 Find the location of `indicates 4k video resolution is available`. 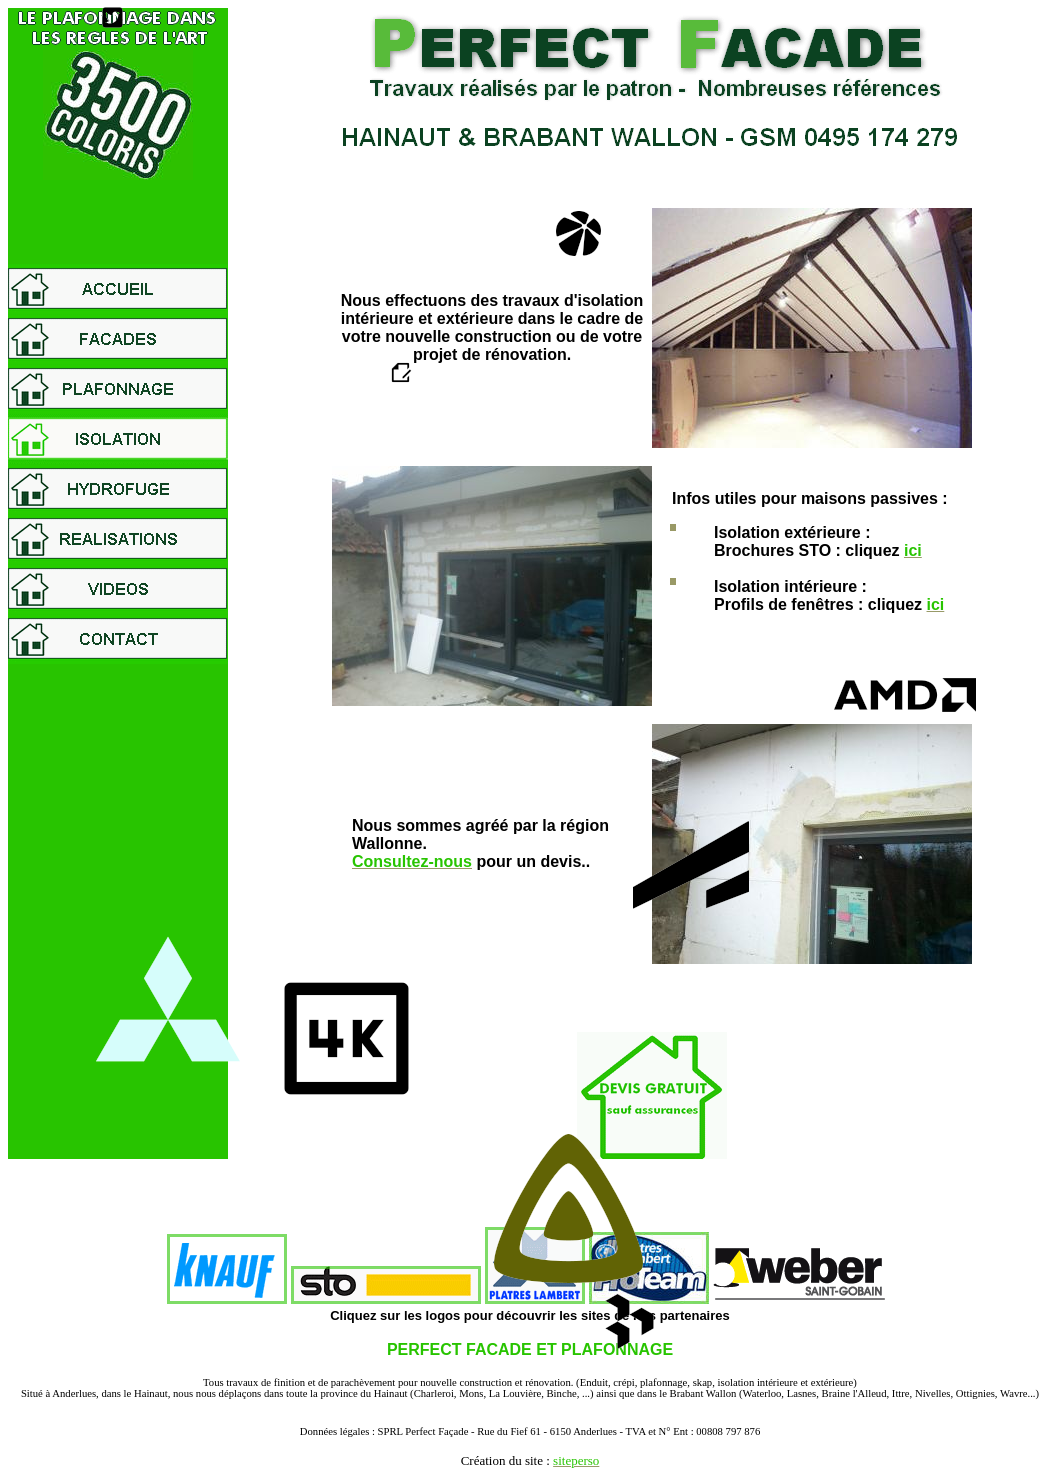

indicates 4k video resolution is available is located at coordinates (346, 1038).